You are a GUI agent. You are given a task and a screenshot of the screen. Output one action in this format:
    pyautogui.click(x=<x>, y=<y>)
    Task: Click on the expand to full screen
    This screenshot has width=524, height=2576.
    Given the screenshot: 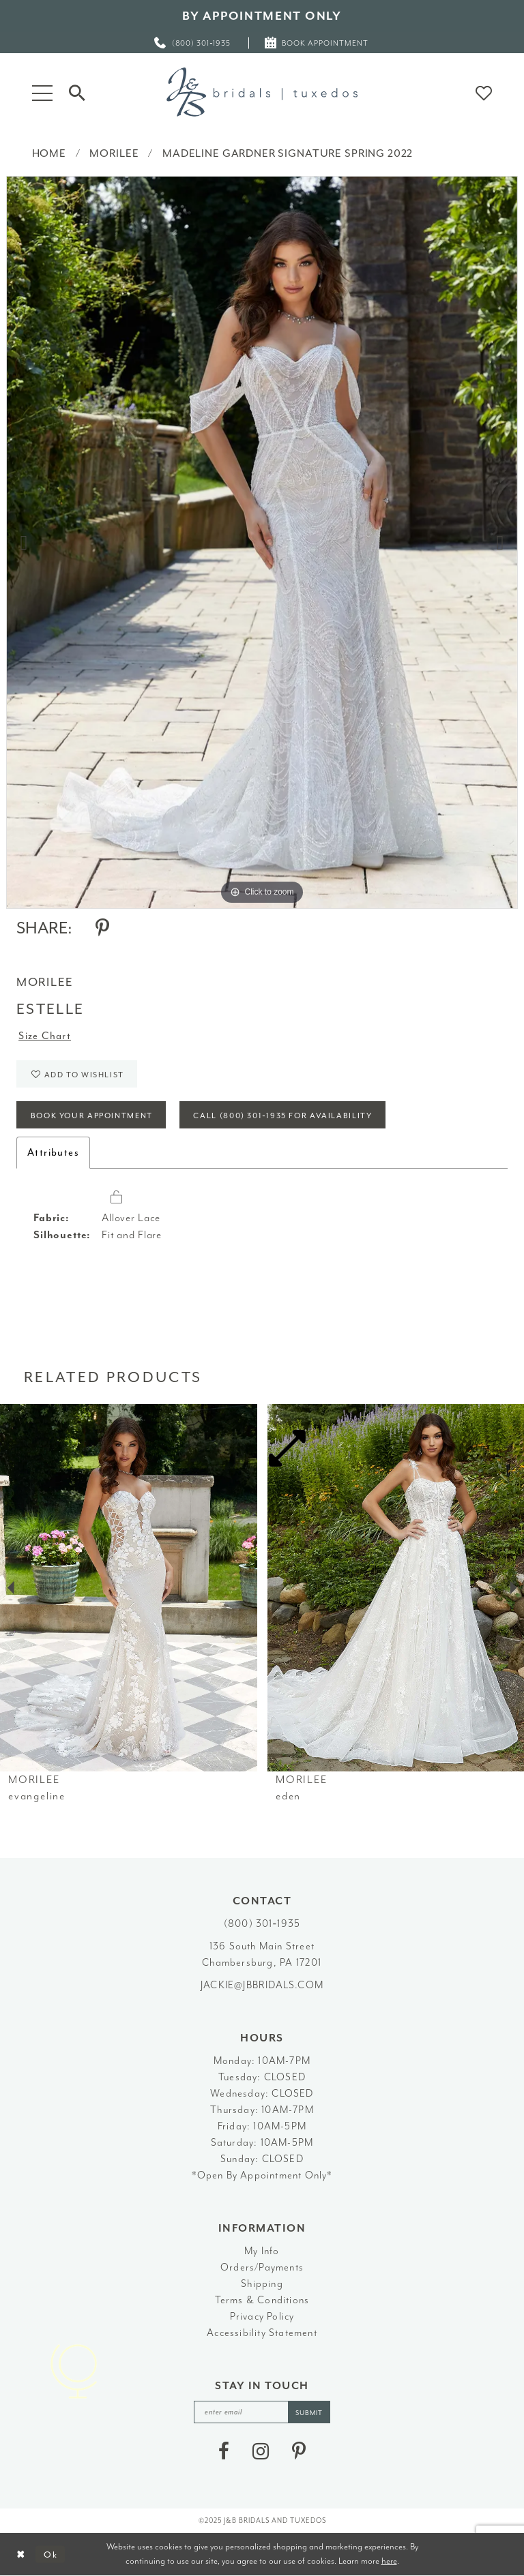 What is the action you would take?
    pyautogui.click(x=287, y=1448)
    